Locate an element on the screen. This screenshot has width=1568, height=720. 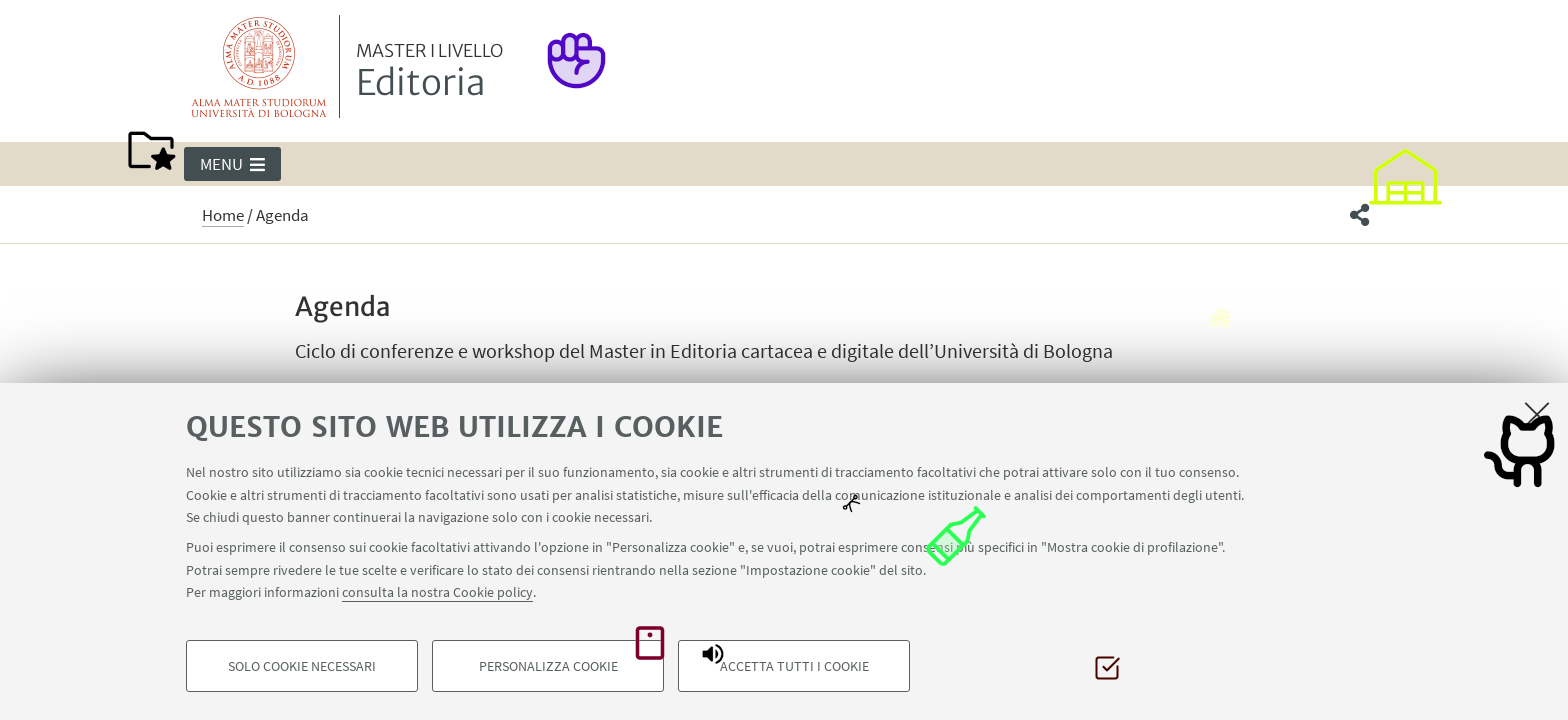
visit github repository is located at coordinates (1525, 450).